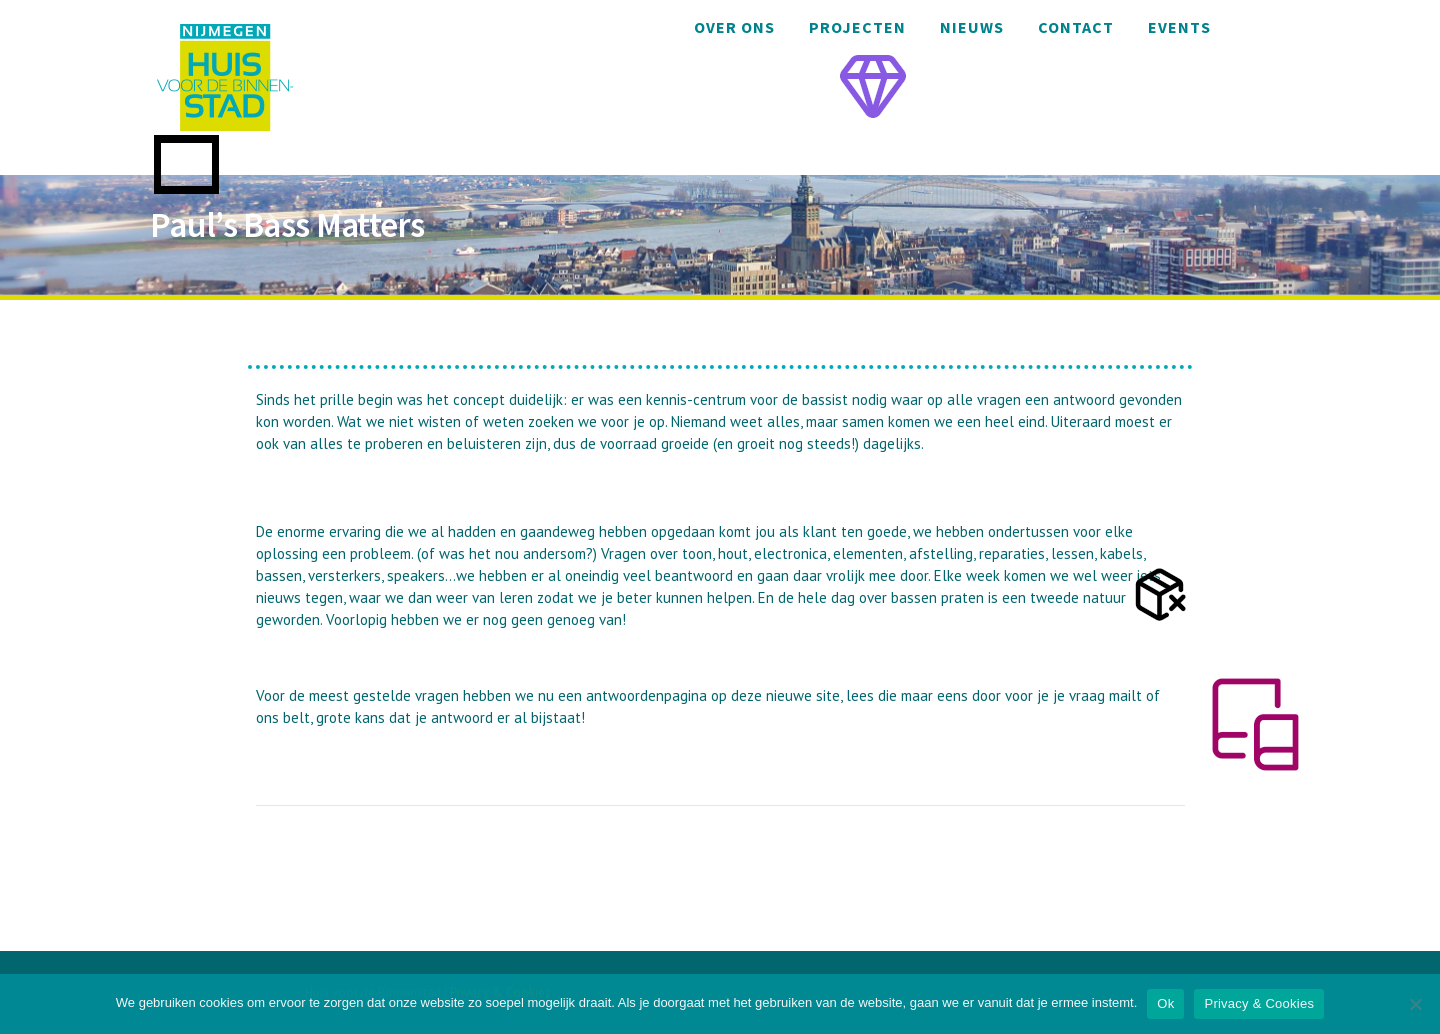 The width and height of the screenshot is (1440, 1034). What do you see at coordinates (1159, 594) in the screenshot?
I see `cancel or remove a package from order` at bounding box center [1159, 594].